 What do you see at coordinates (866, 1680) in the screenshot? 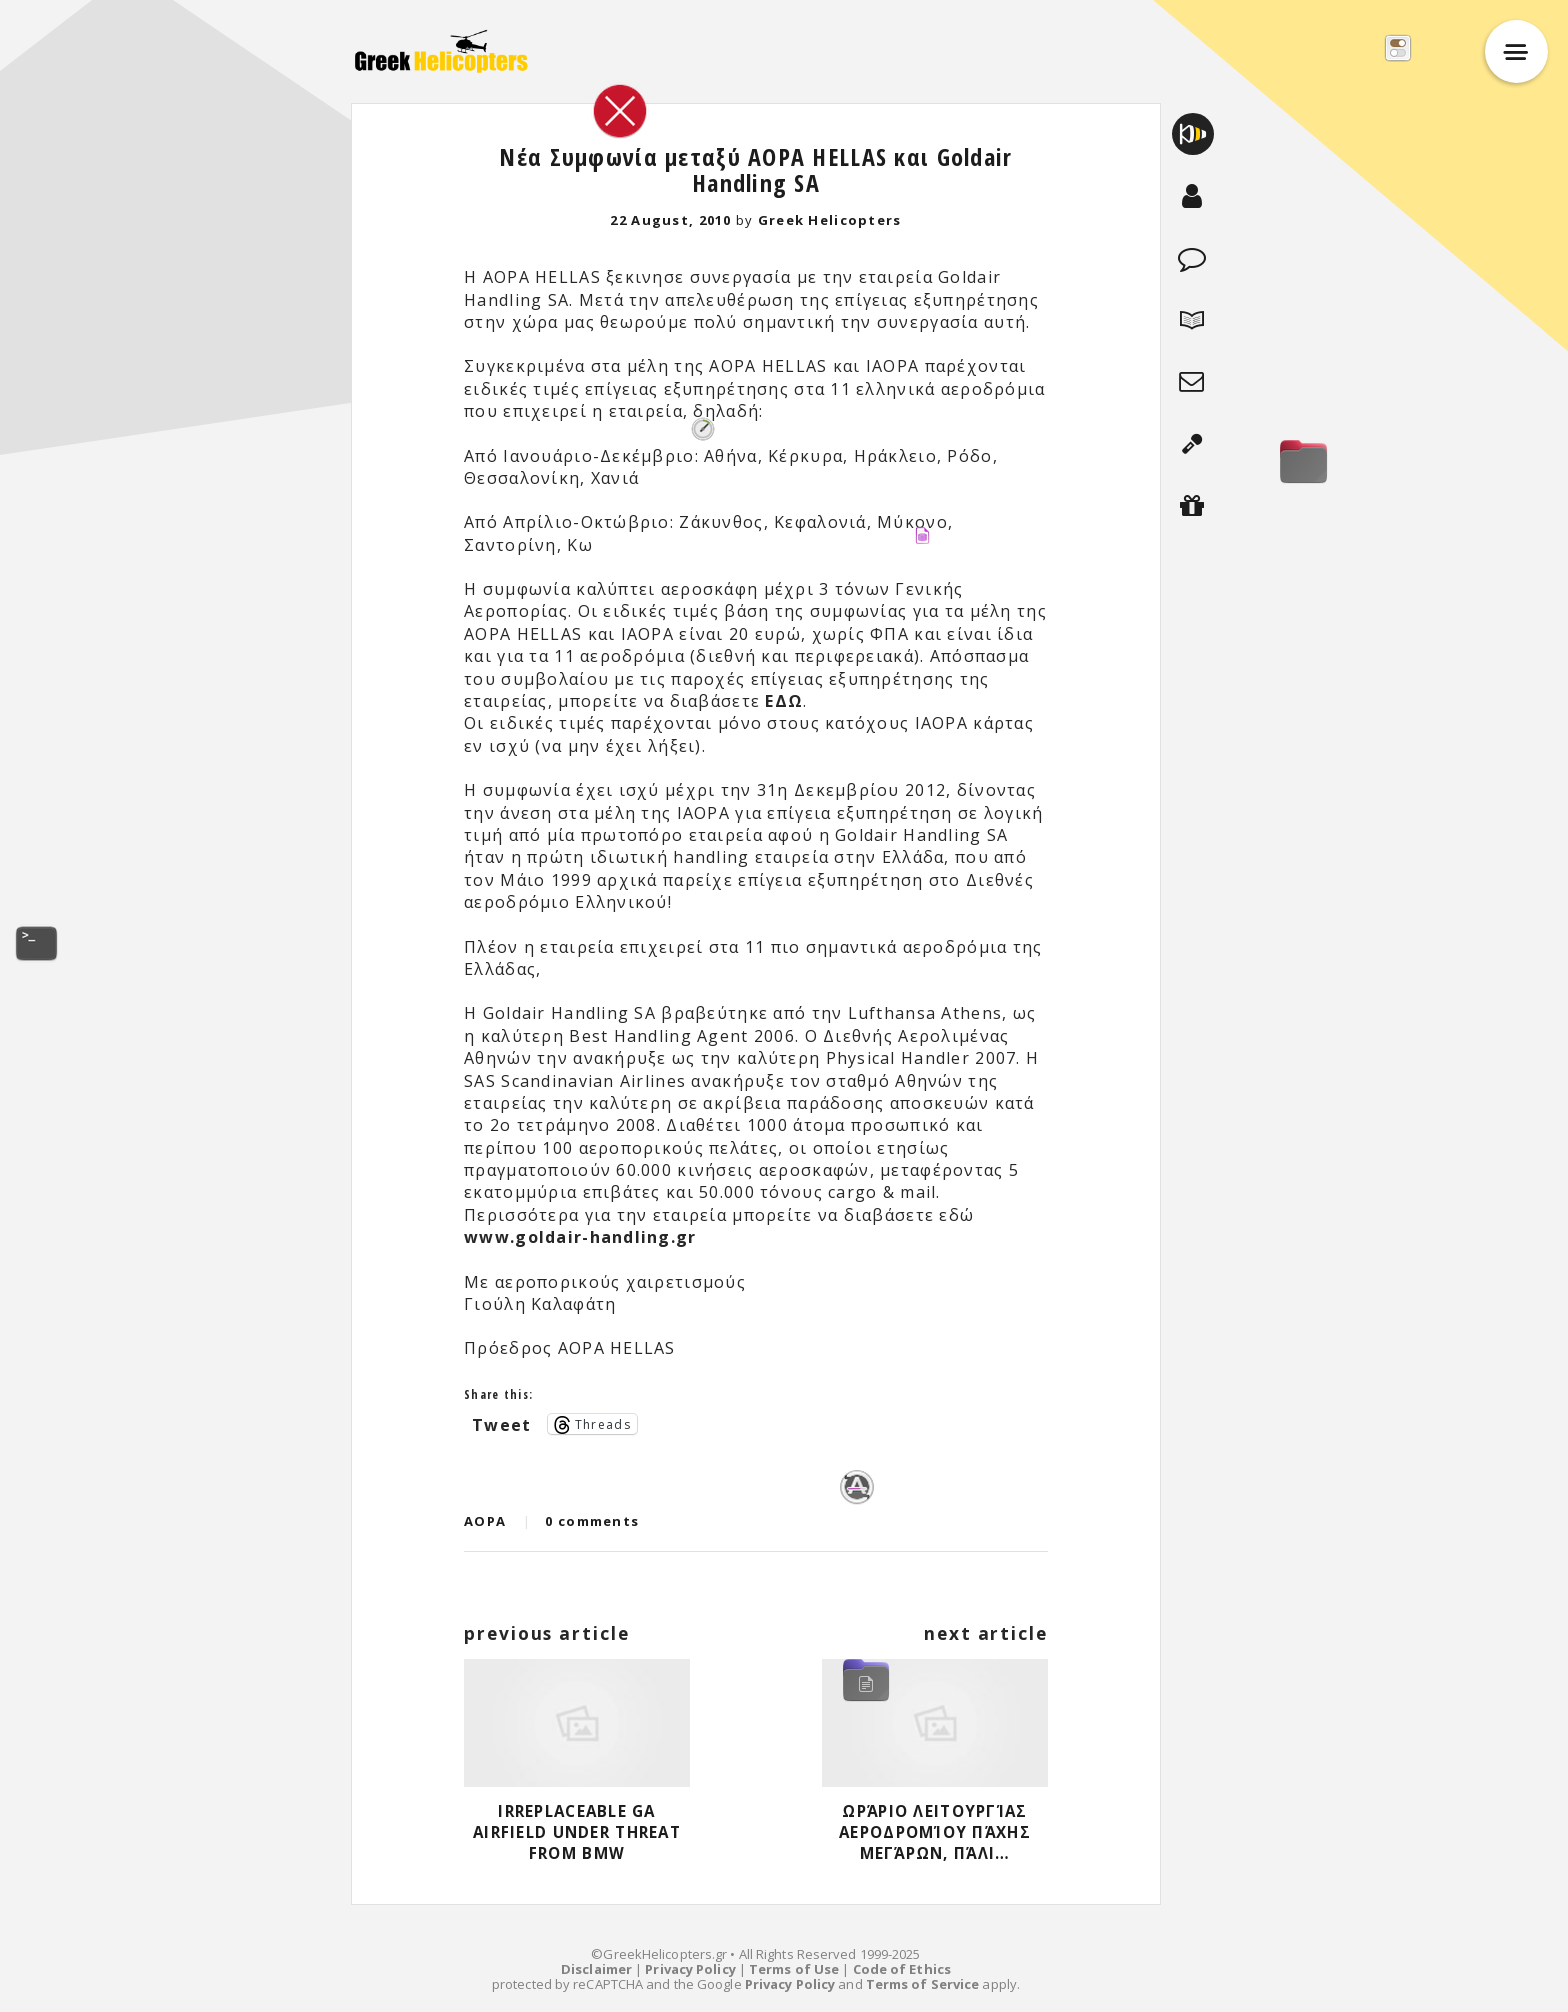
I see `open your documents folder` at bounding box center [866, 1680].